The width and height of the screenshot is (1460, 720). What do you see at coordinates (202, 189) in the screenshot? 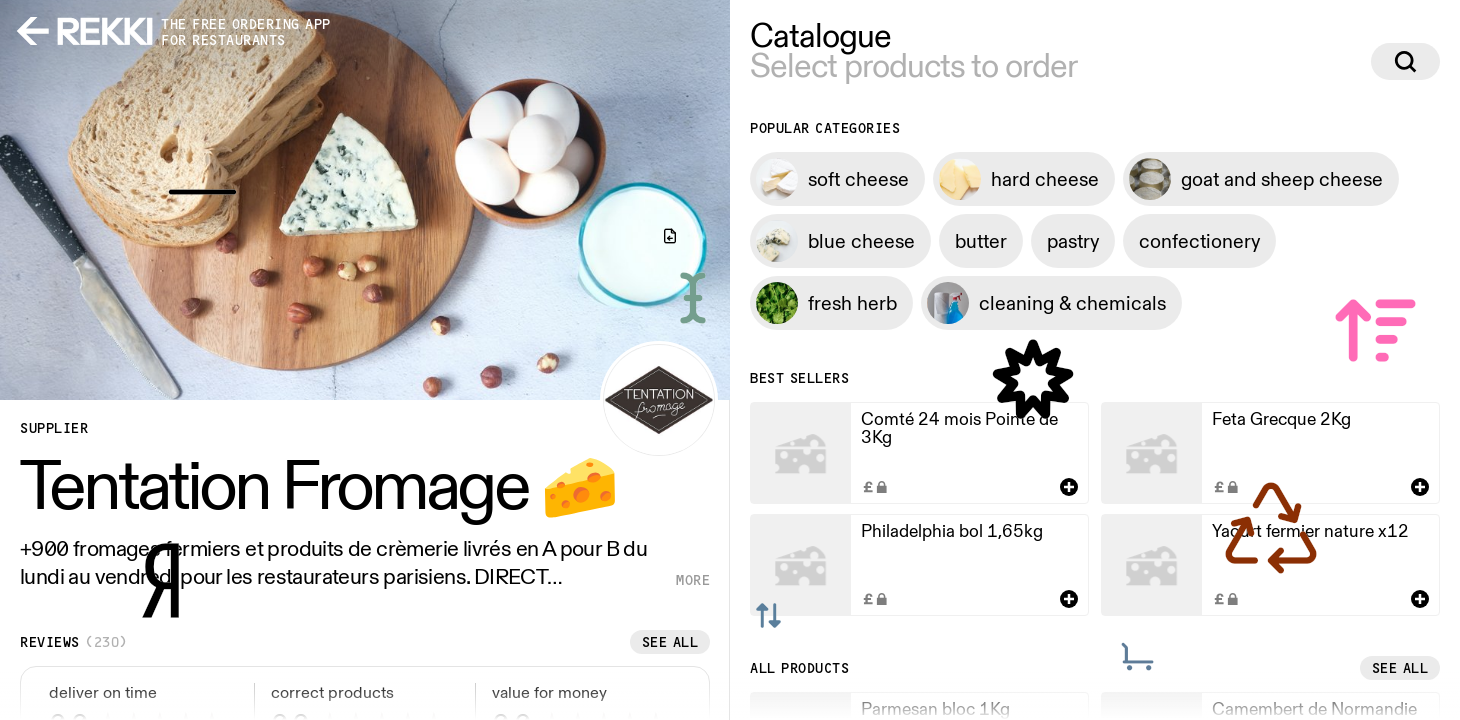
I see `insert a horizontal divider line` at bounding box center [202, 189].